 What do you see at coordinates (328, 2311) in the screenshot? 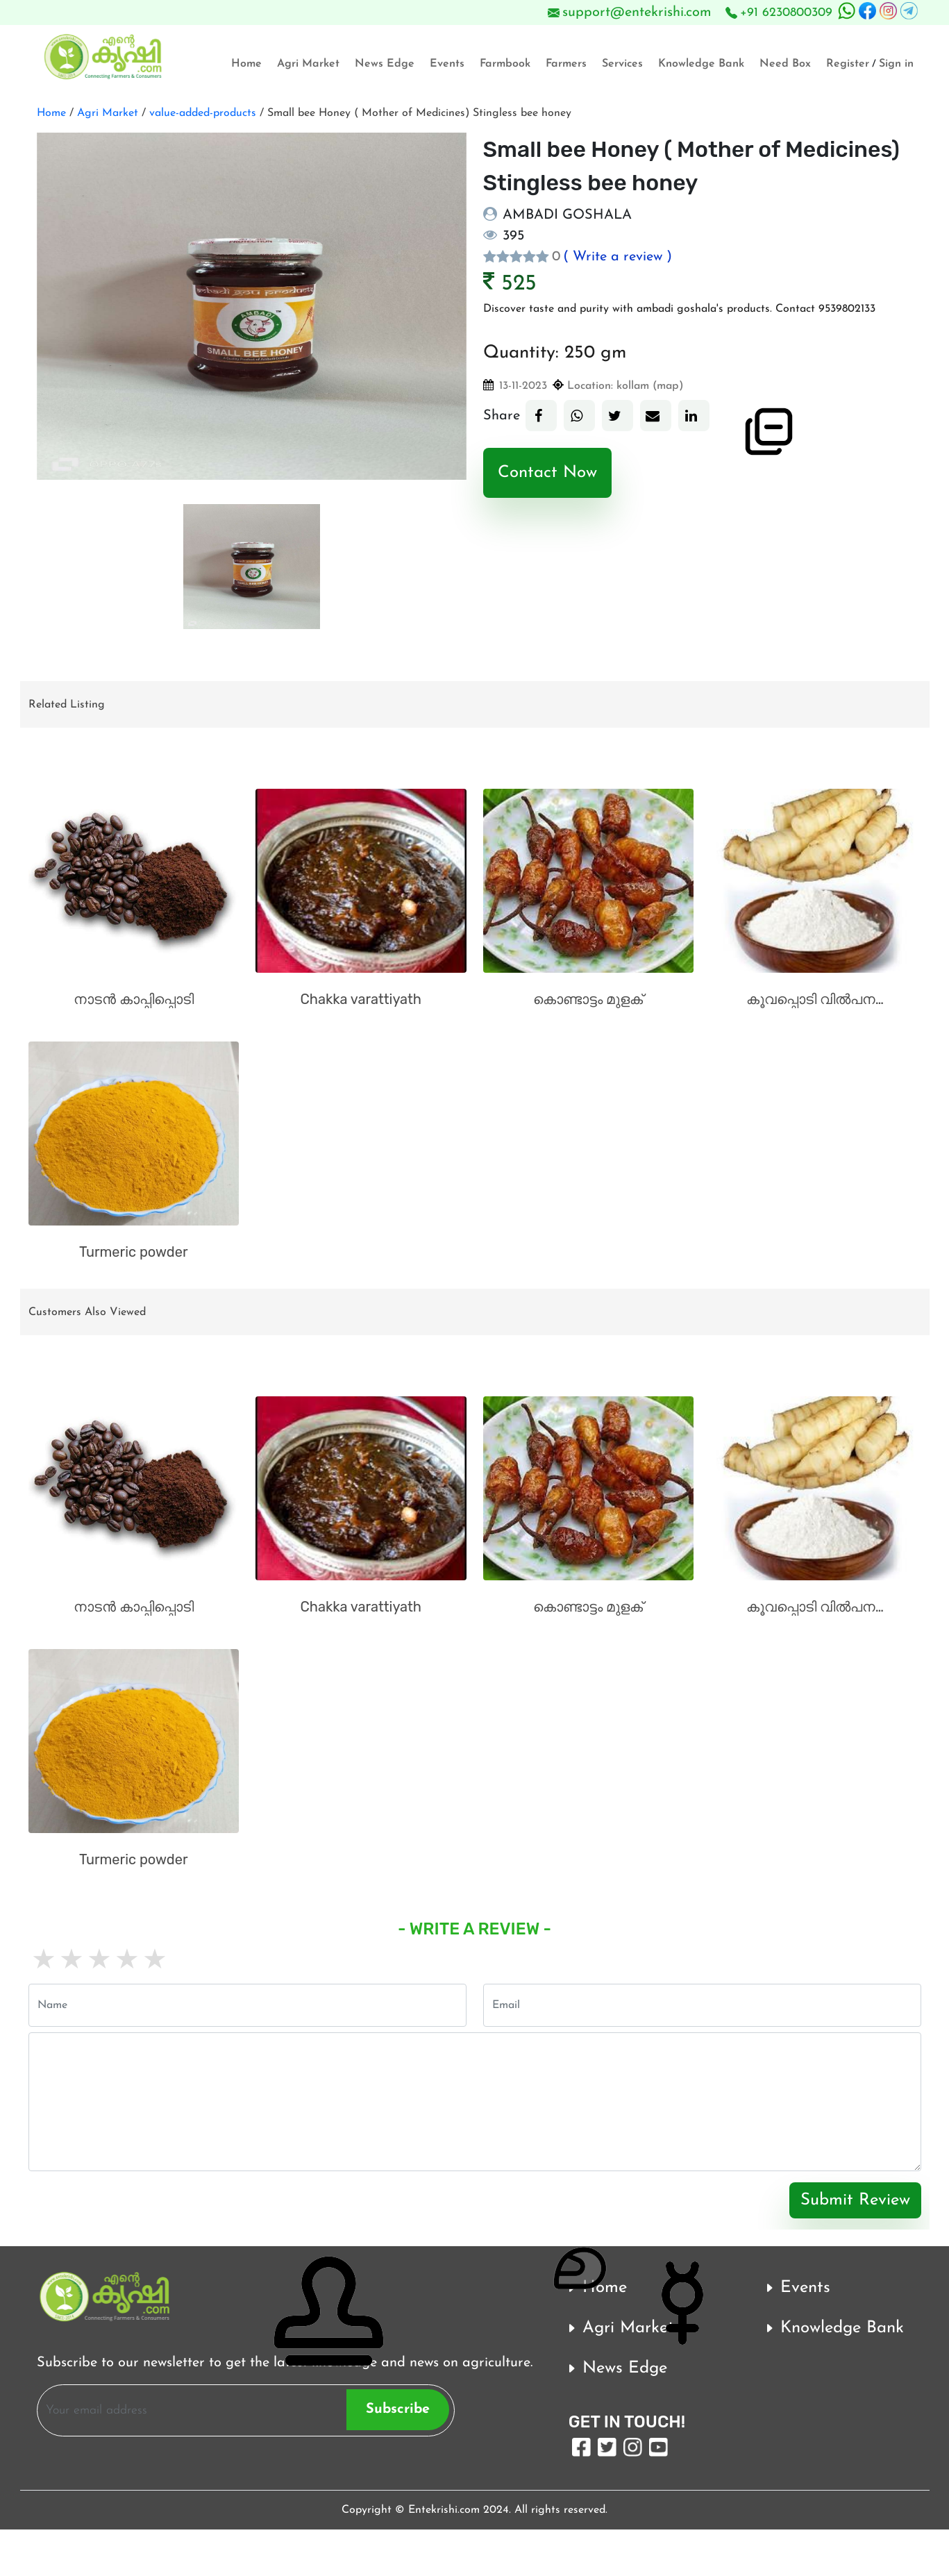
I see `apply a stamp or approval mark` at bounding box center [328, 2311].